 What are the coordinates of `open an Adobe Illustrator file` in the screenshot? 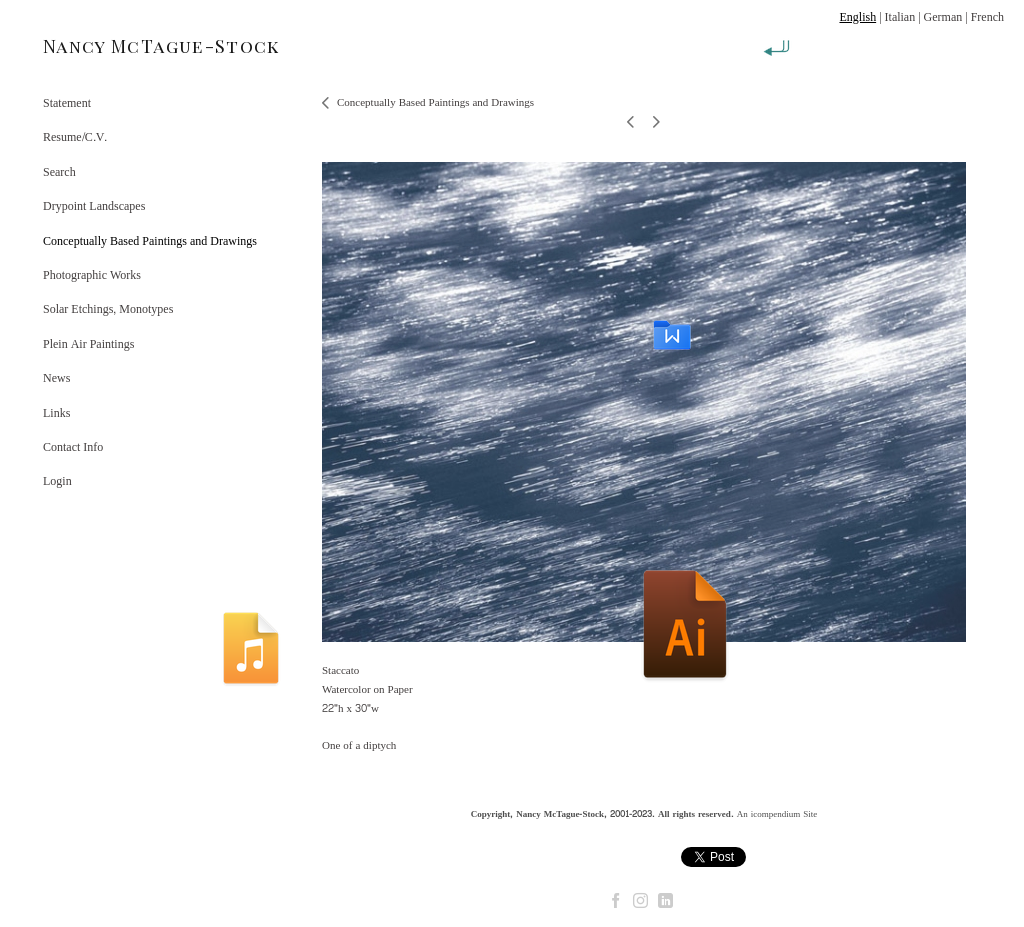 It's located at (685, 624).